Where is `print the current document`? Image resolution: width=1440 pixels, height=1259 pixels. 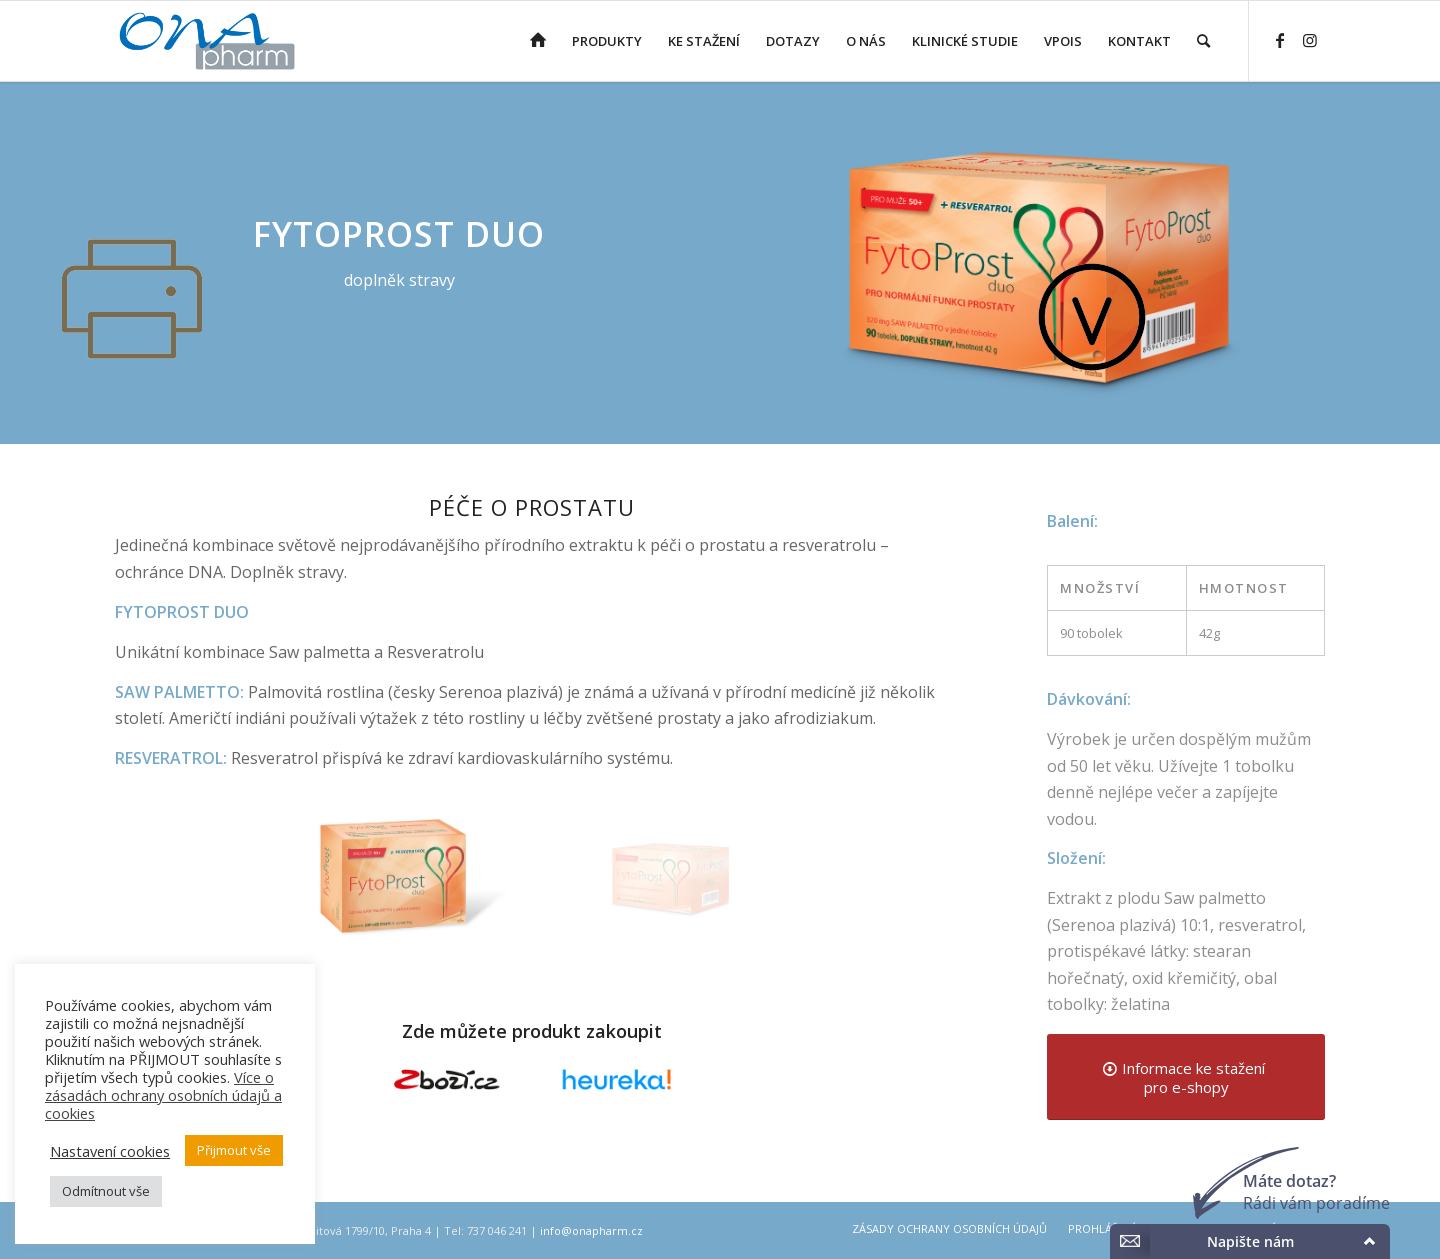 print the current document is located at coordinates (132, 299).